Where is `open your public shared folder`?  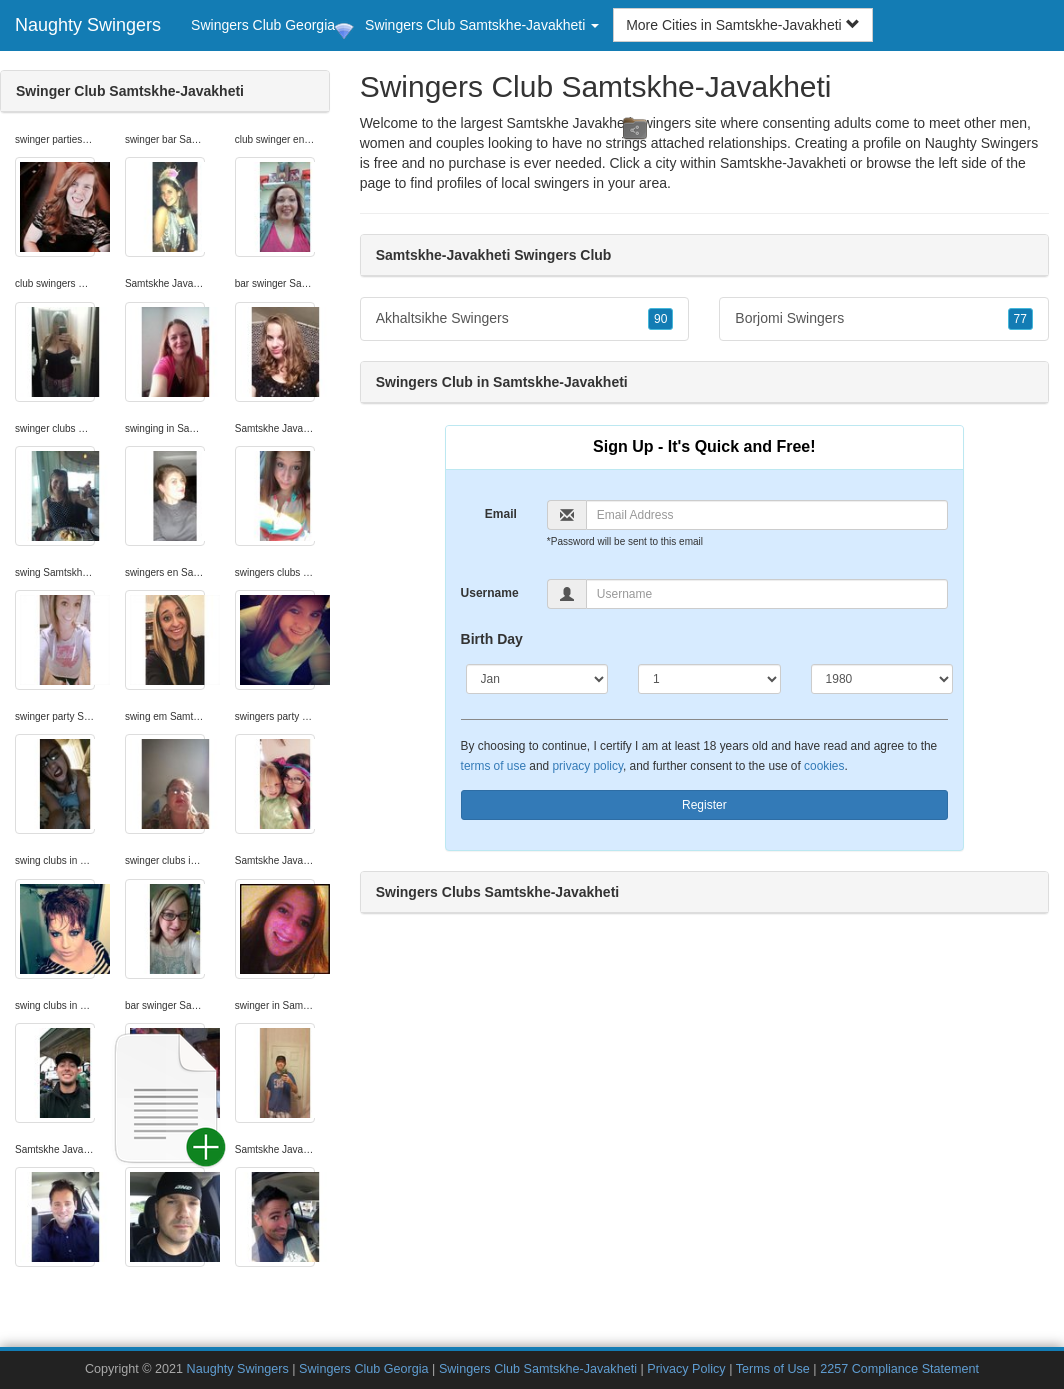 open your public shared folder is located at coordinates (635, 128).